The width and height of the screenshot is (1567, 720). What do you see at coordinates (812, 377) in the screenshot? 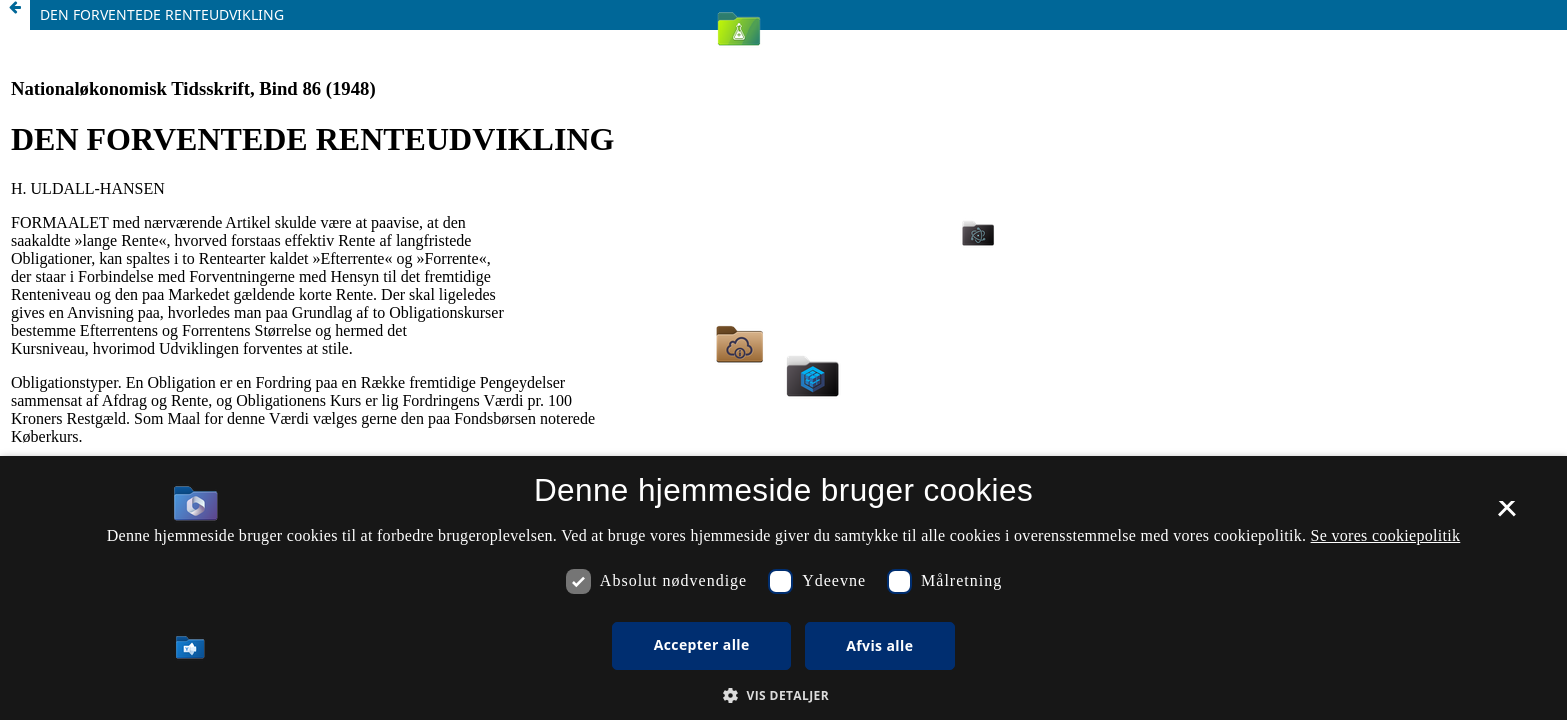
I see `open sequelize project folder` at bounding box center [812, 377].